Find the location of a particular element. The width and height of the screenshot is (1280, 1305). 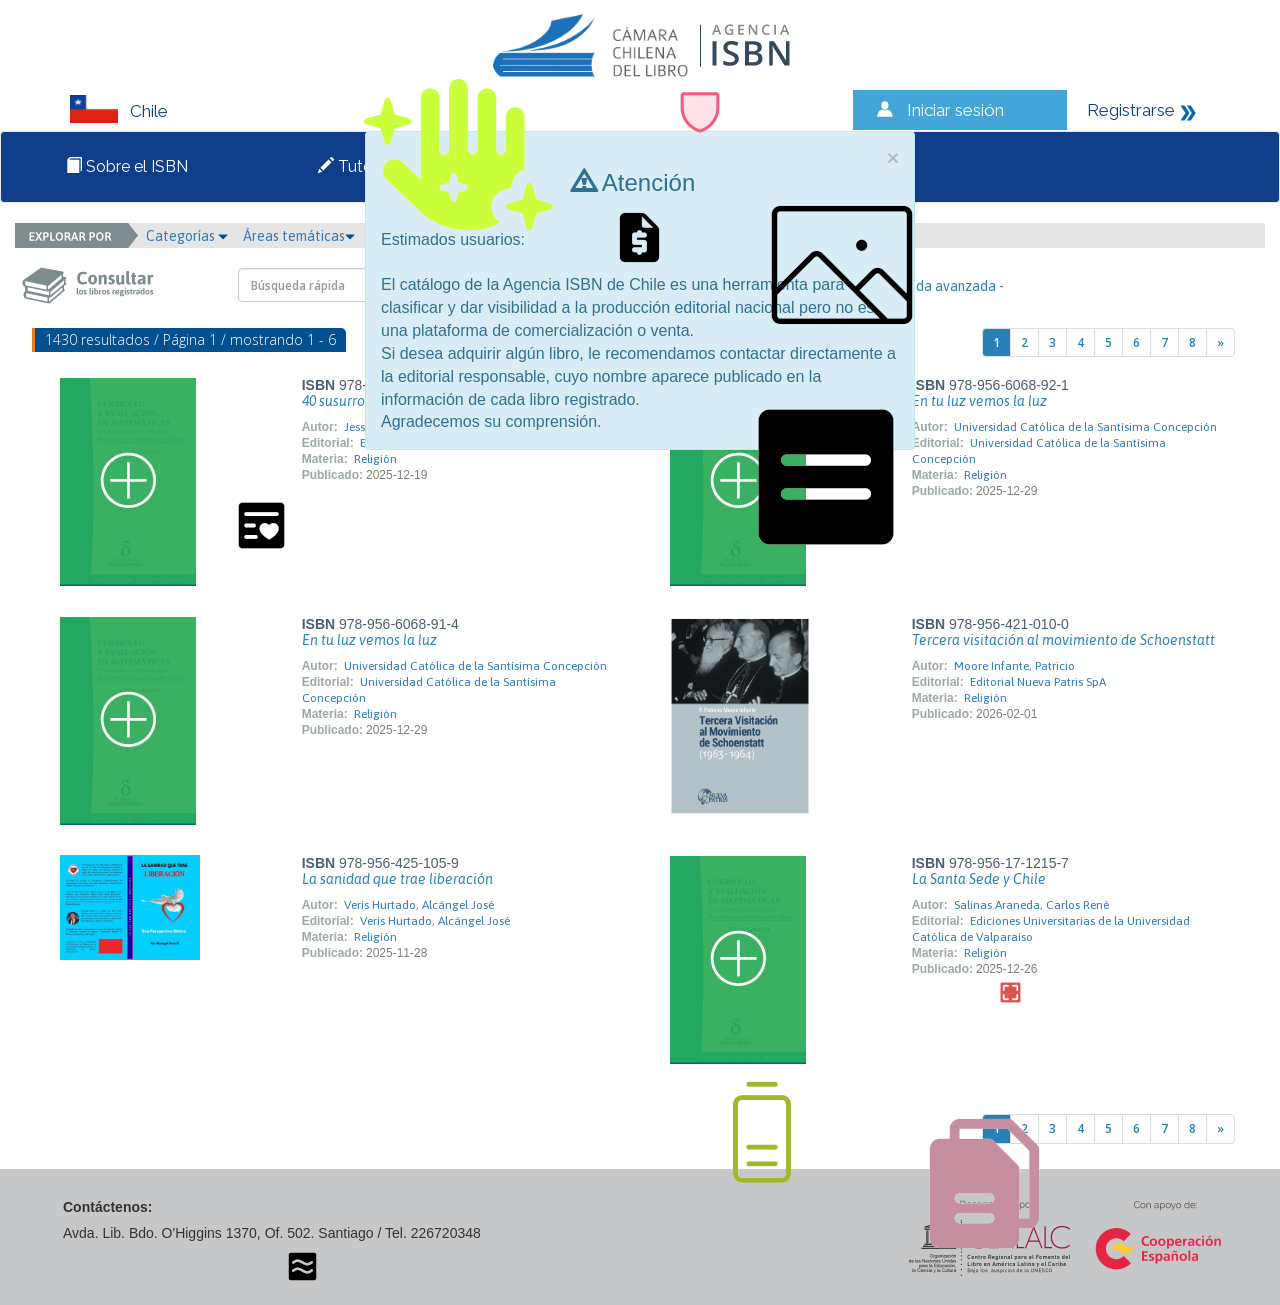

hand sanitizer or hand washing reminder is located at coordinates (458, 154).